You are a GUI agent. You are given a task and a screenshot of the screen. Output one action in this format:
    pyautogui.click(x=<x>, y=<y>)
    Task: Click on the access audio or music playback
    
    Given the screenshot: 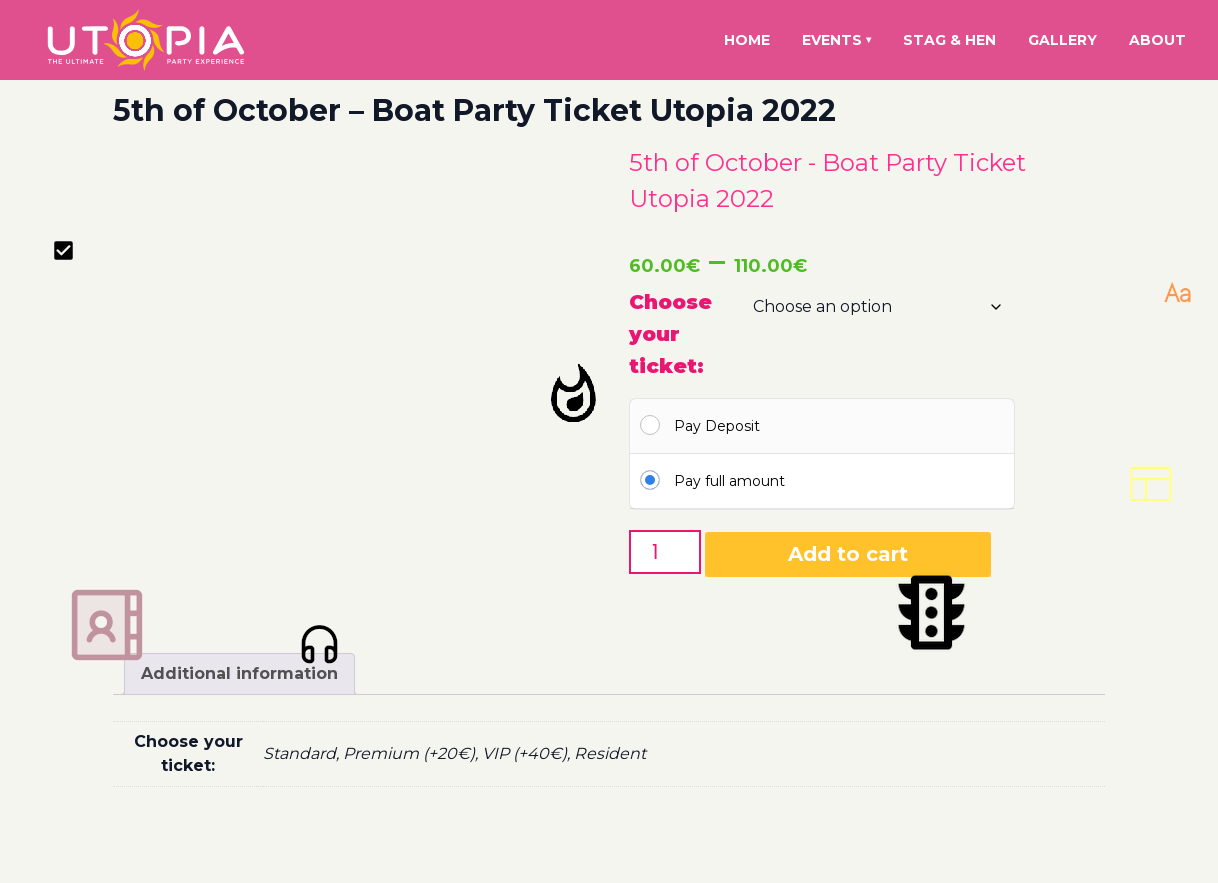 What is the action you would take?
    pyautogui.click(x=319, y=645)
    